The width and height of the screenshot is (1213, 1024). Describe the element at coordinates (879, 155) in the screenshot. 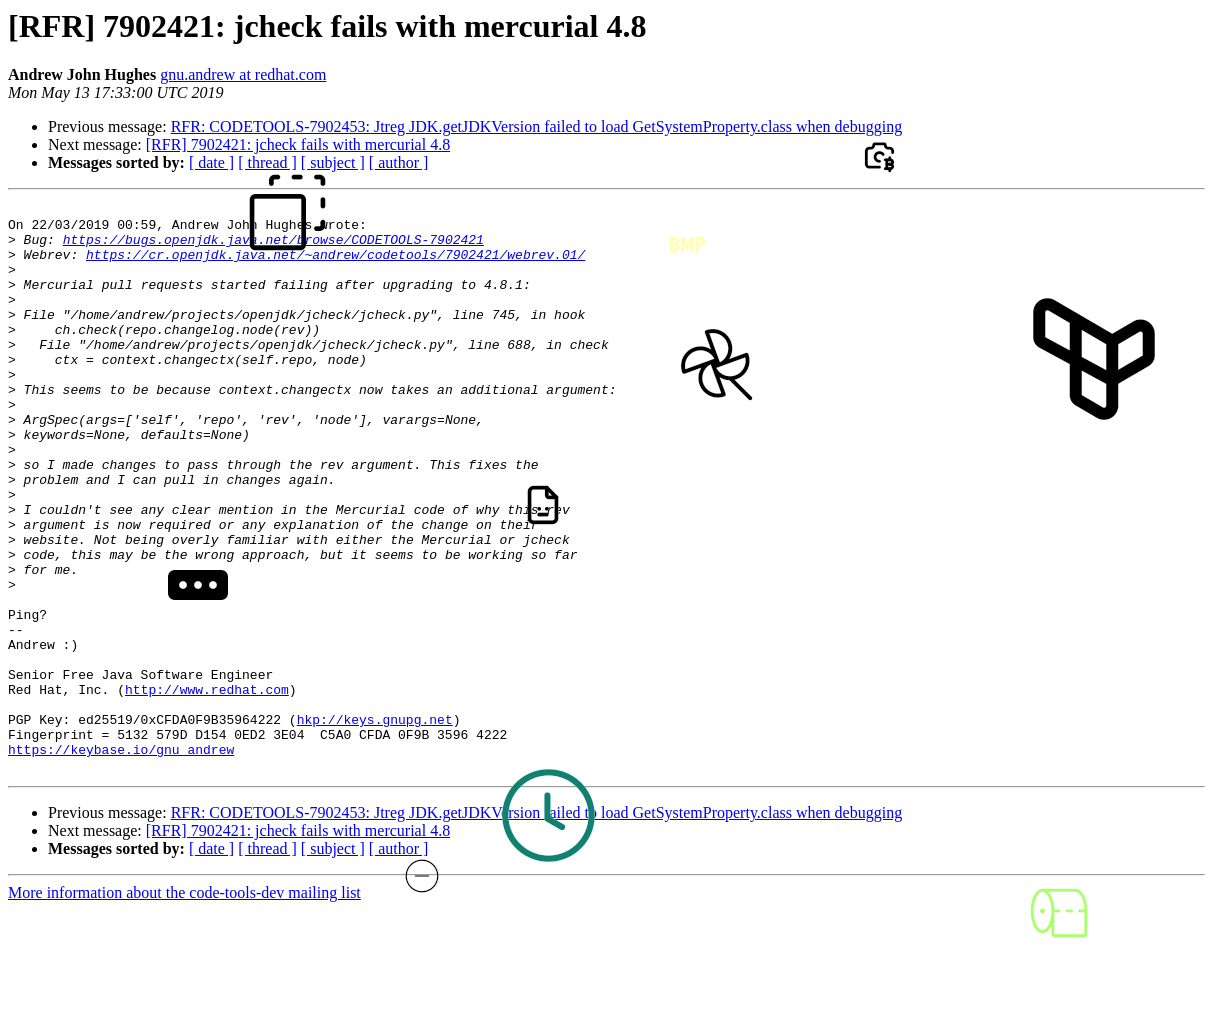

I see `capture or scan bitcoin QR codes` at that location.